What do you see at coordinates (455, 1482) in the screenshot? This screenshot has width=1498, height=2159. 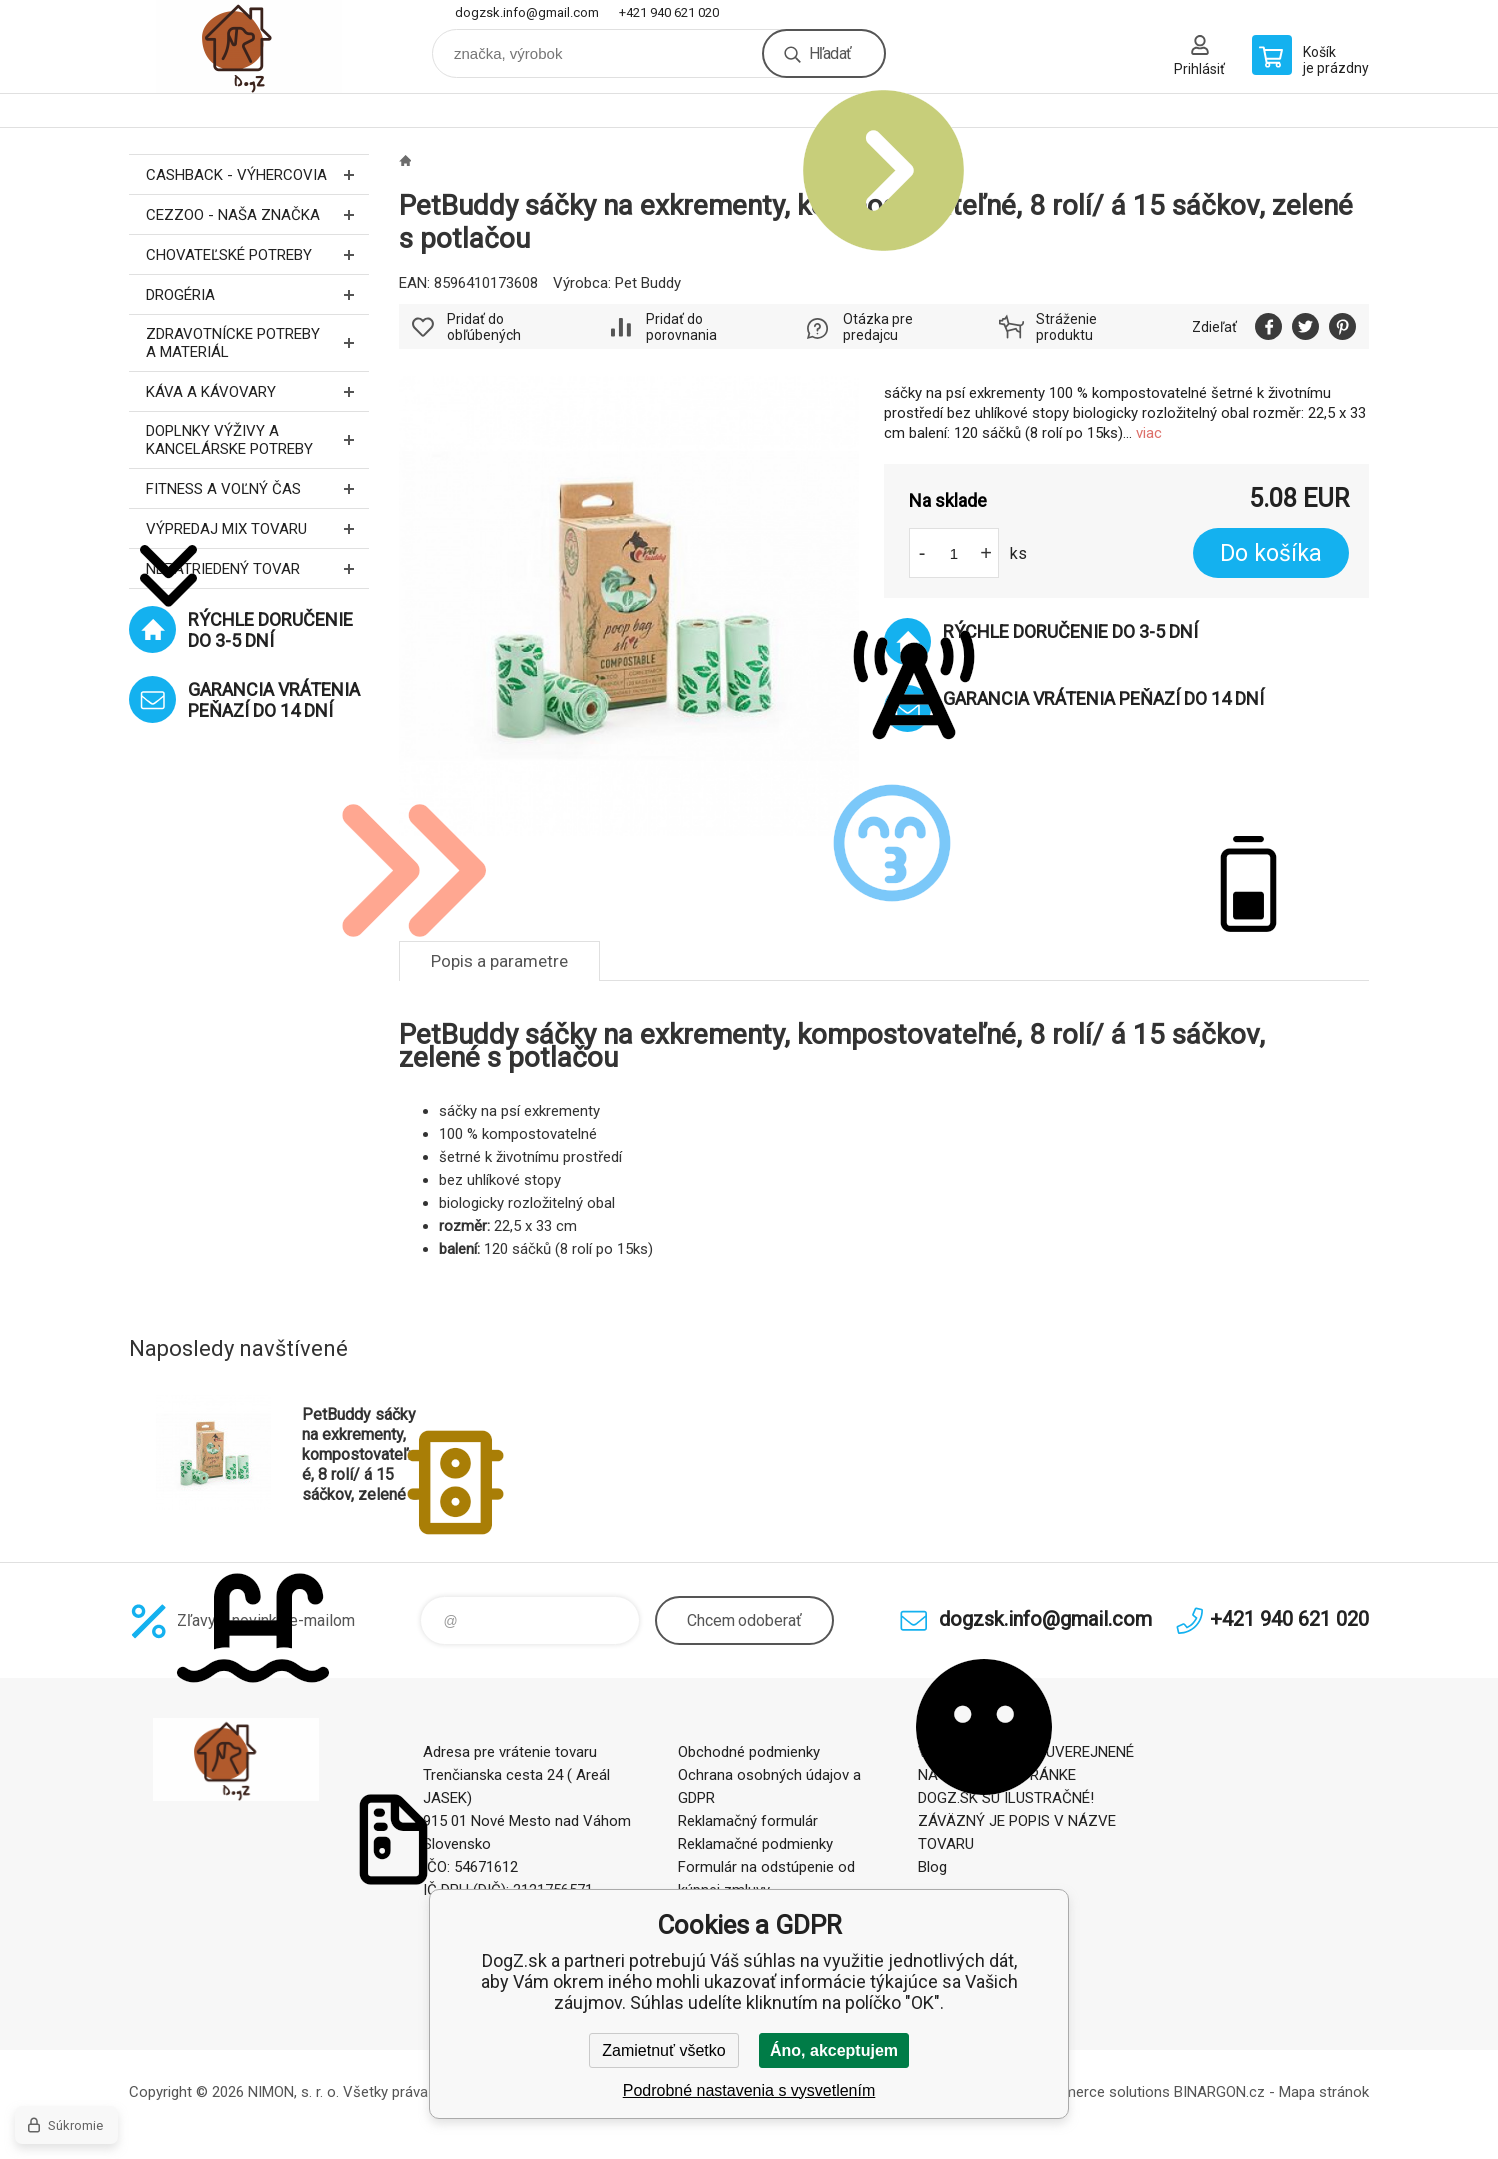 I see `traffic light or signal indicator` at bounding box center [455, 1482].